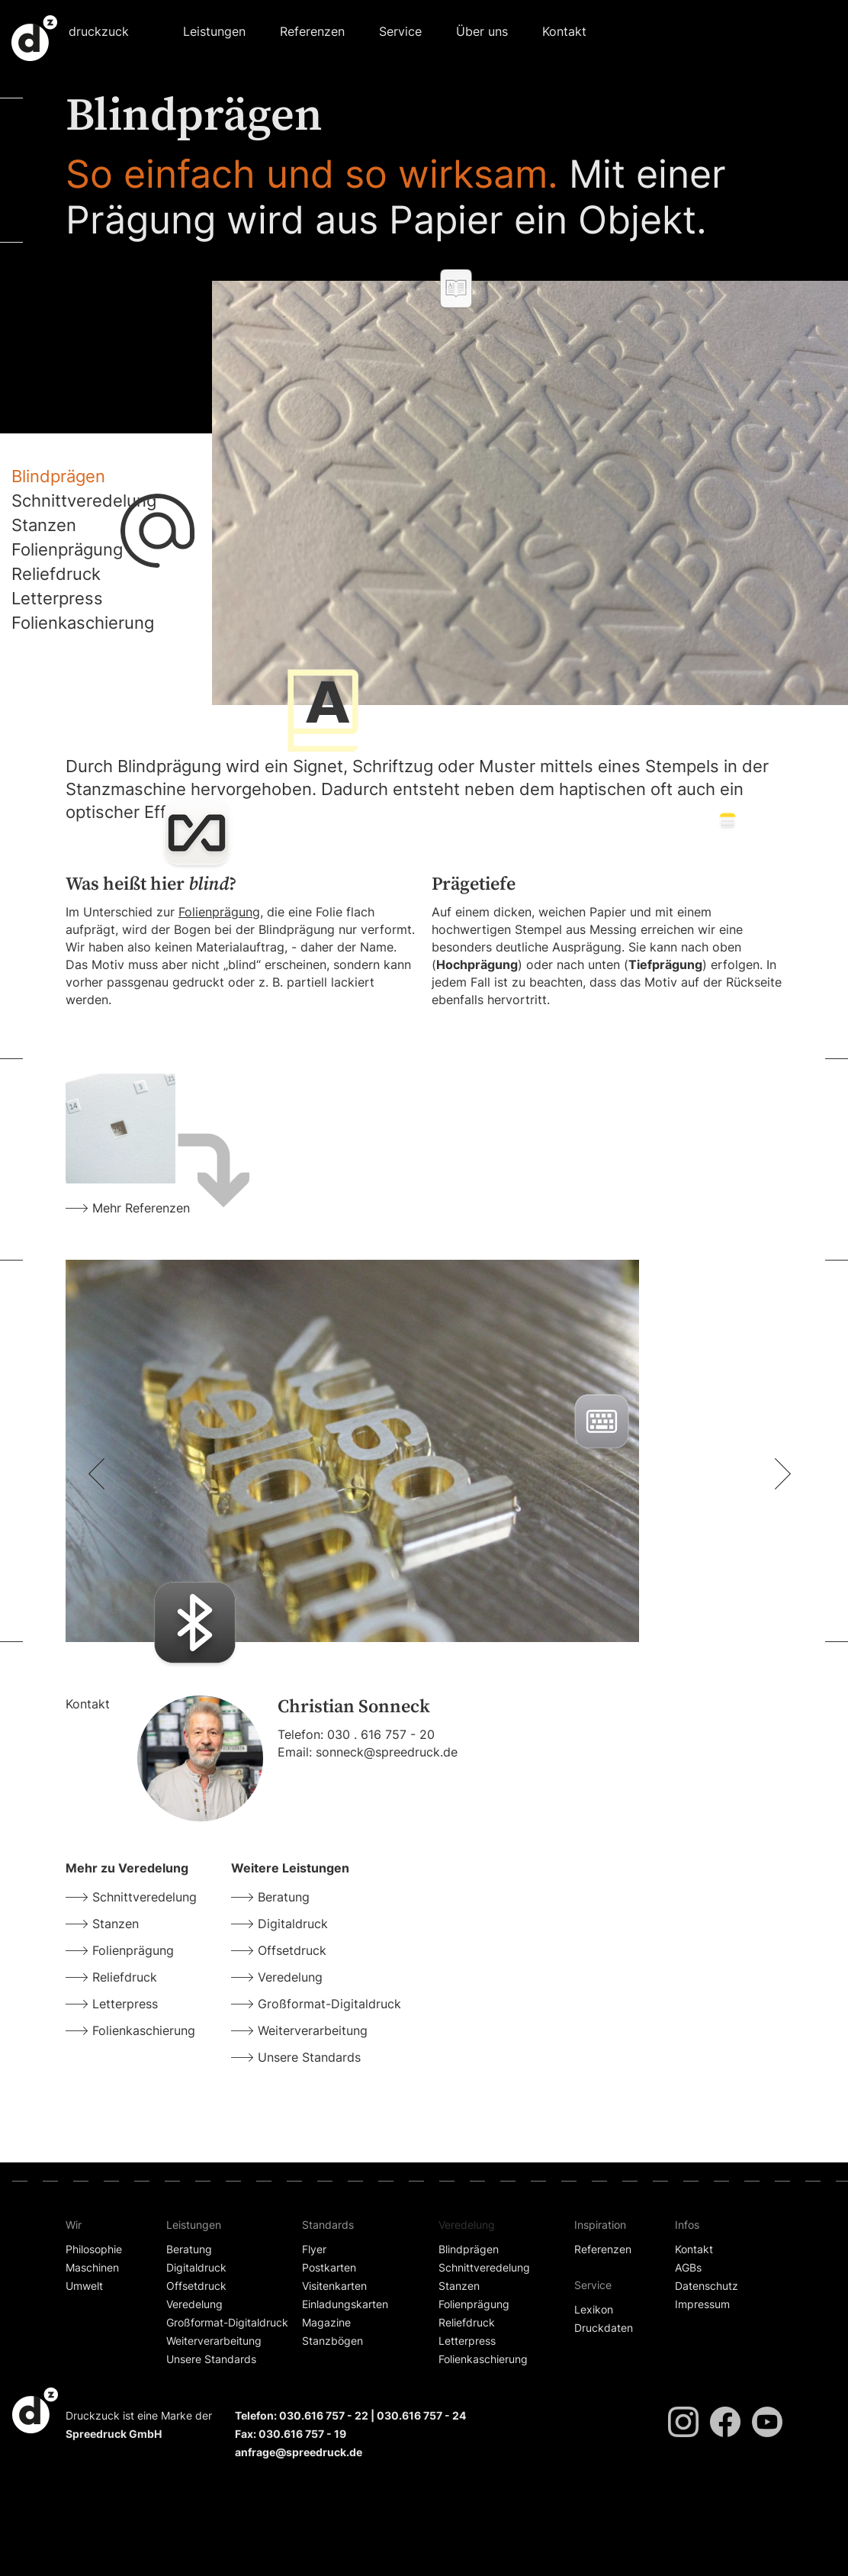 Image resolution: width=848 pixels, height=2576 pixels. Describe the element at coordinates (197, 832) in the screenshot. I see `open AnythingLLM app` at that location.